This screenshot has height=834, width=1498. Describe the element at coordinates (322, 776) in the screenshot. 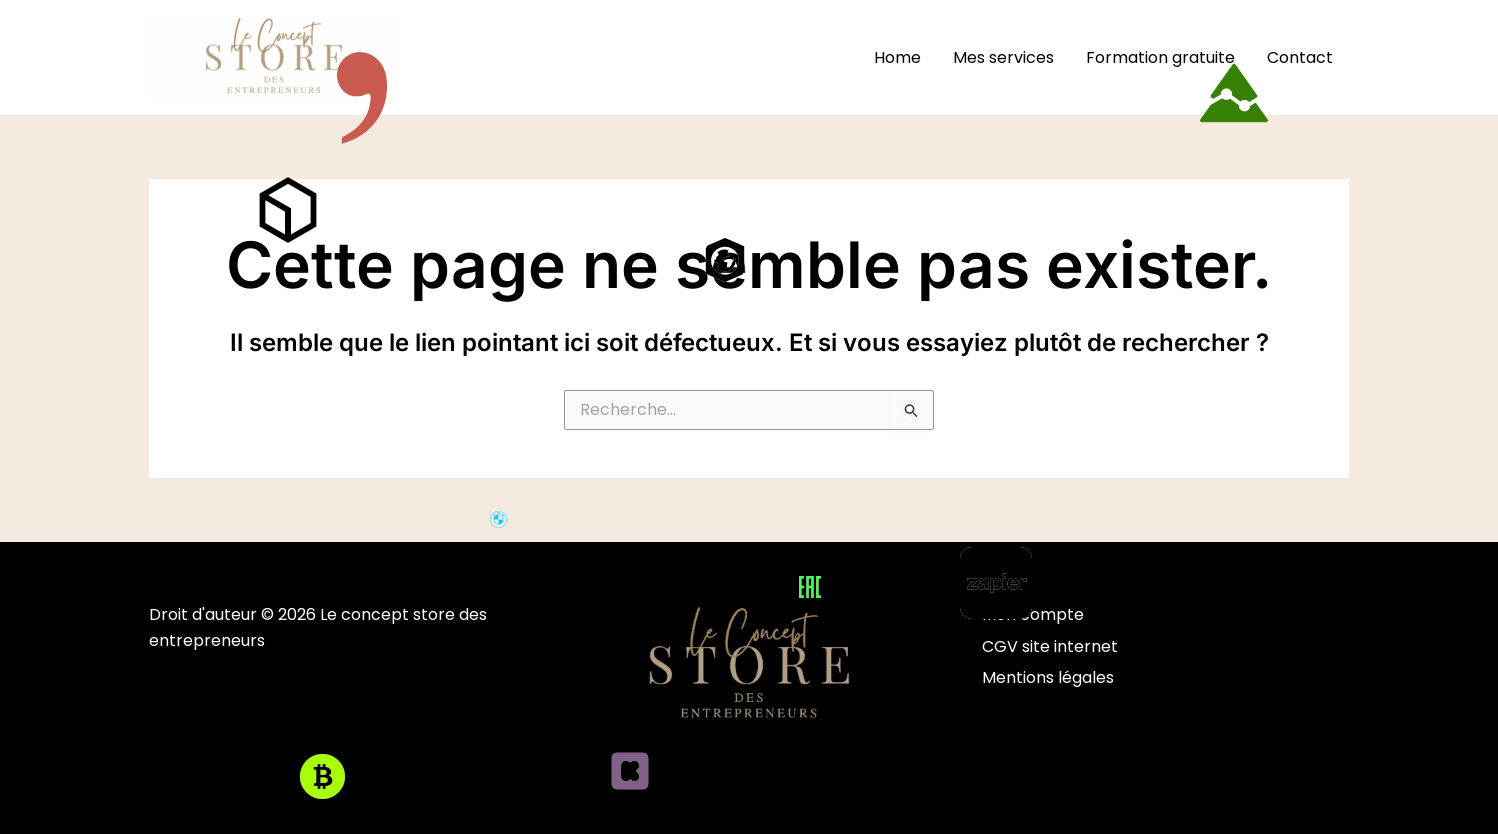

I see `bitcoin sv cryptocurrency logo` at that location.